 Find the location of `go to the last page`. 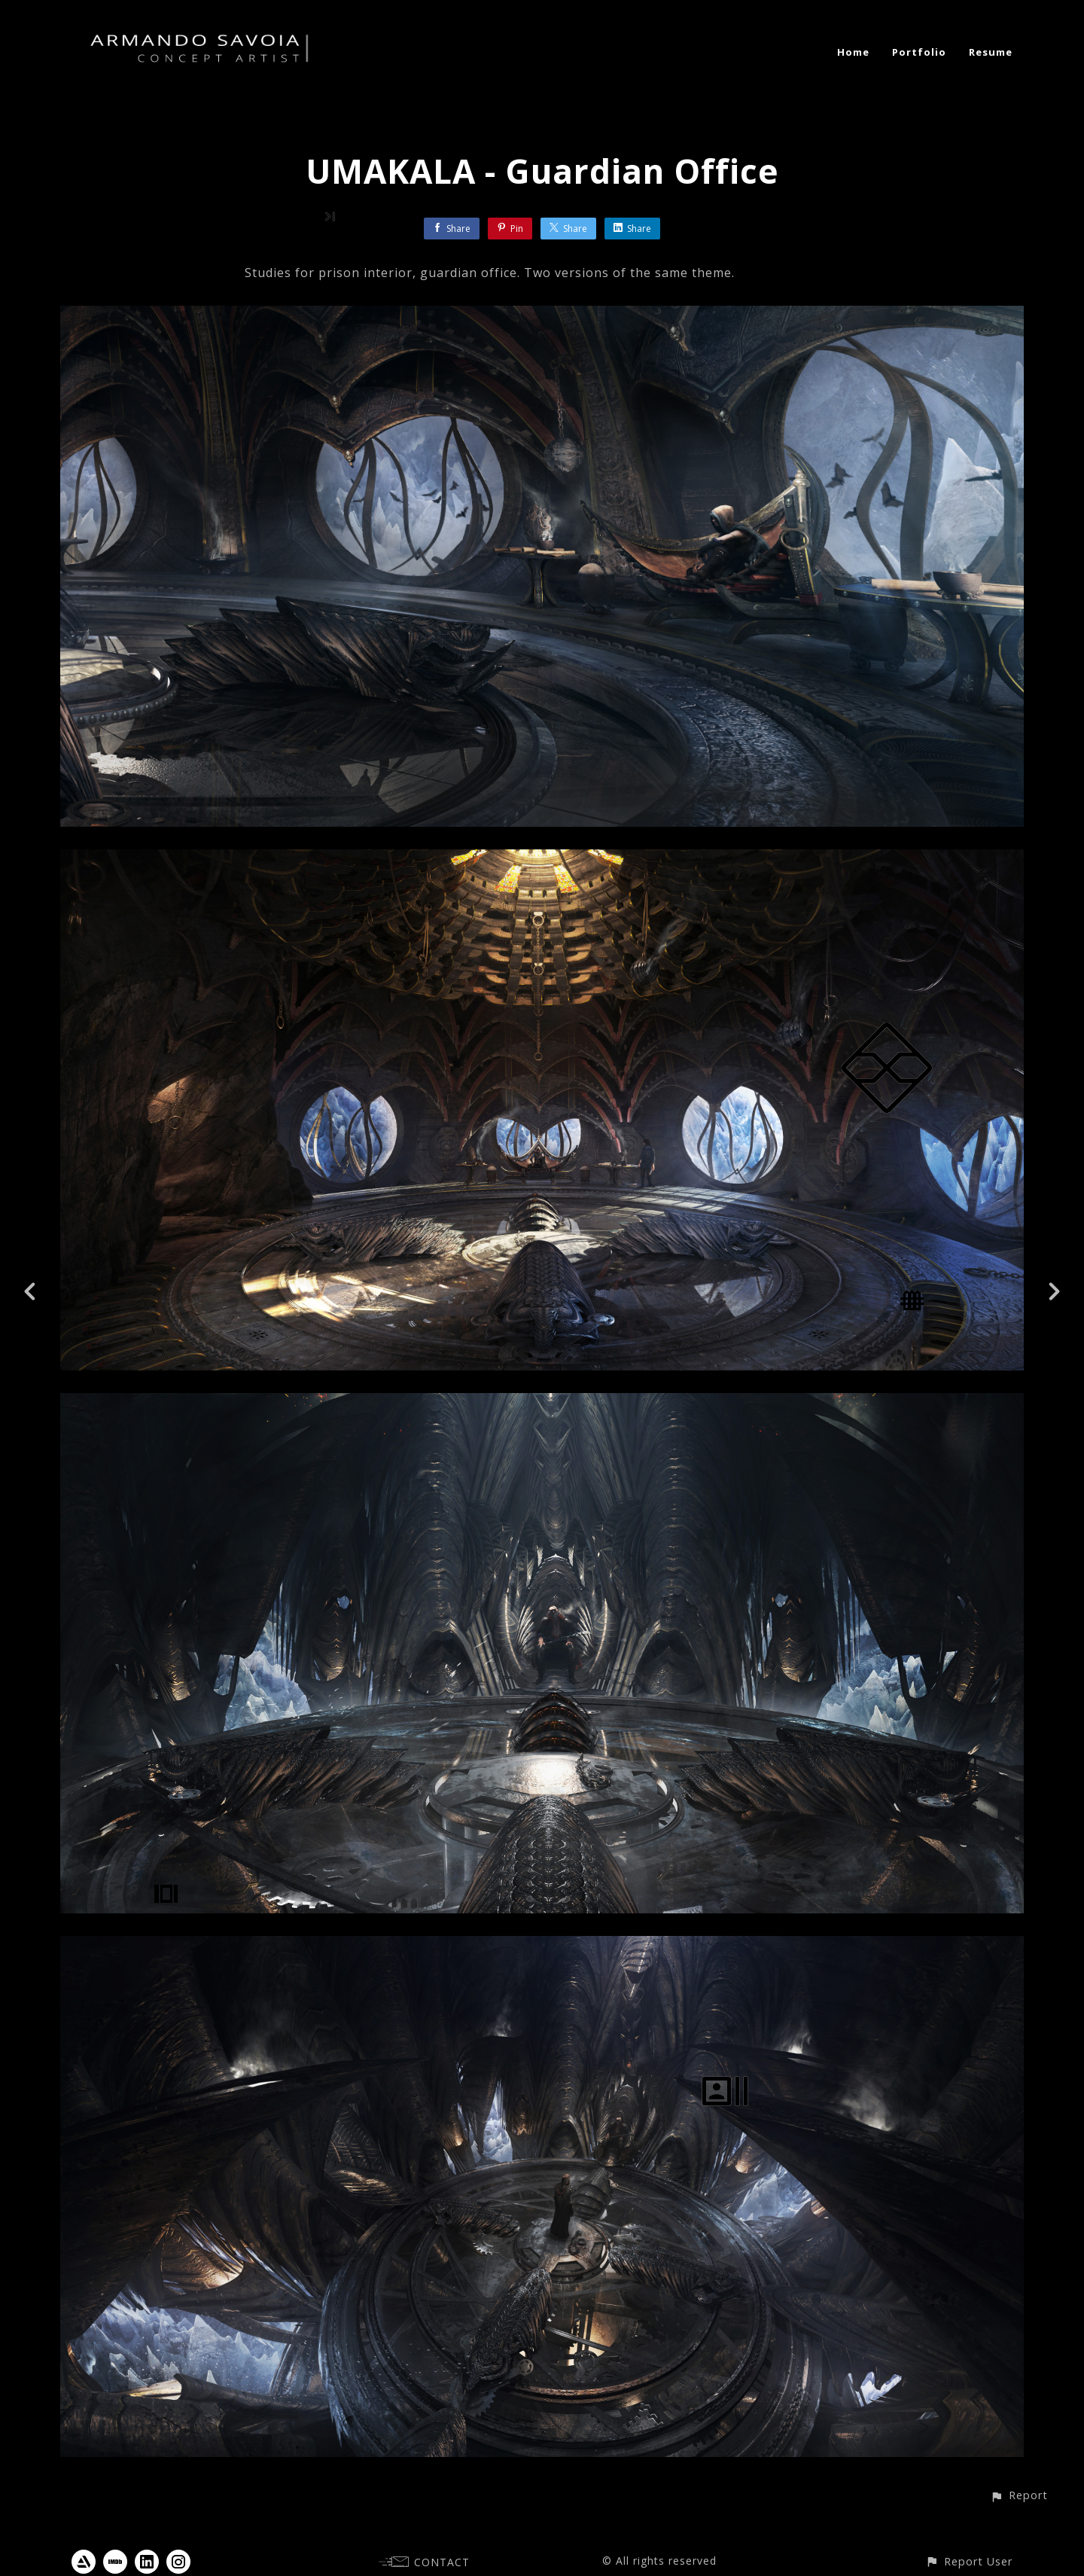

go to the last page is located at coordinates (330, 216).